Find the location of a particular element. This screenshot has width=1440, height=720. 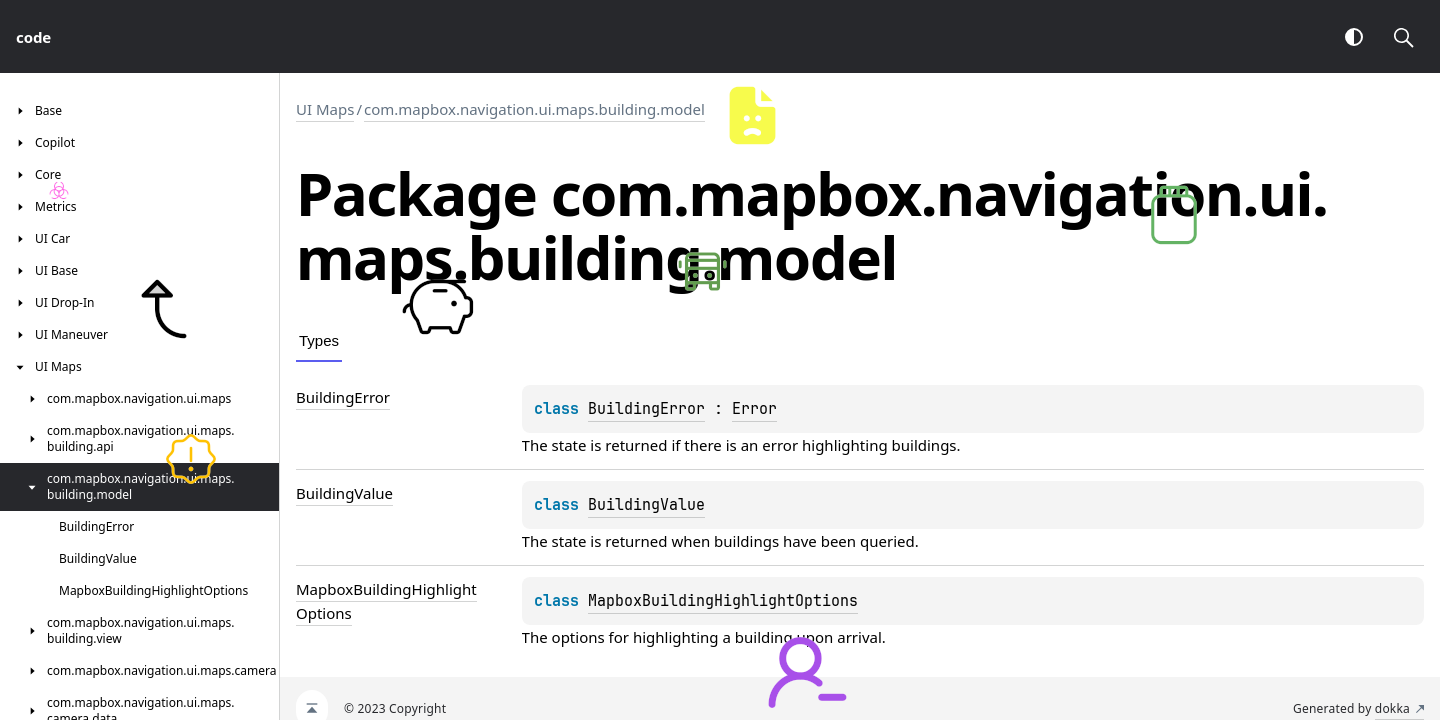

indicates hazardous or dangerous content is located at coordinates (59, 191).